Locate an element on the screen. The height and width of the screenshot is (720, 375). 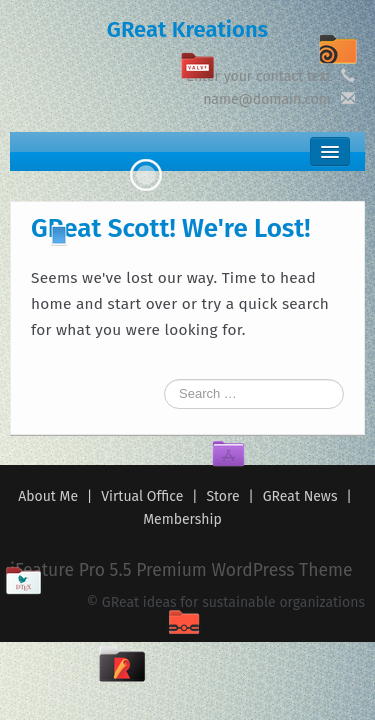
open houdini project files folder is located at coordinates (338, 50).